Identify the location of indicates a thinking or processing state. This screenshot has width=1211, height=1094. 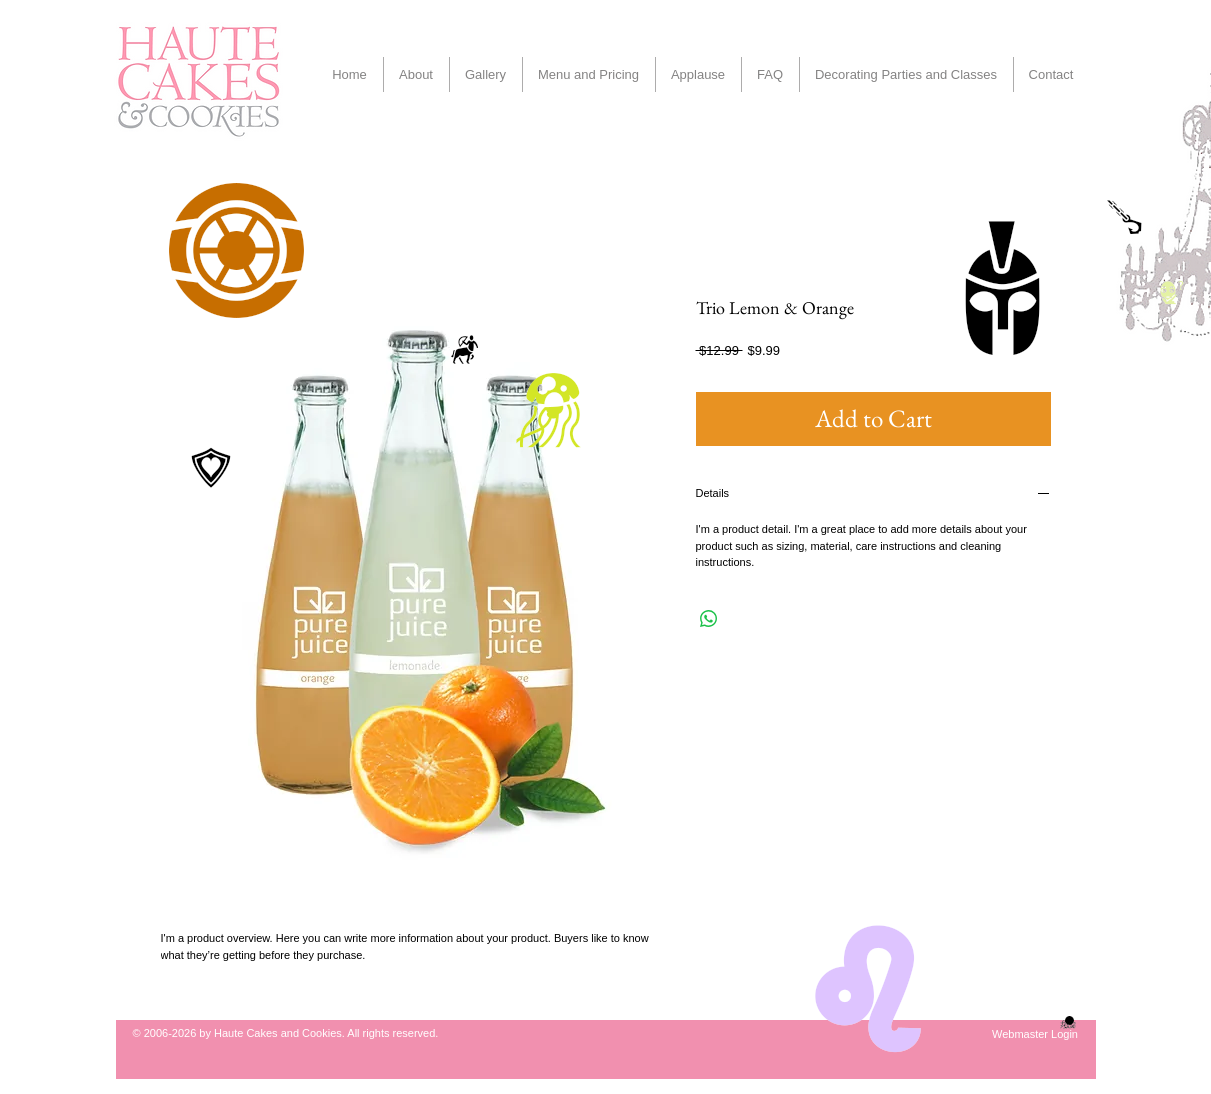
(1172, 292).